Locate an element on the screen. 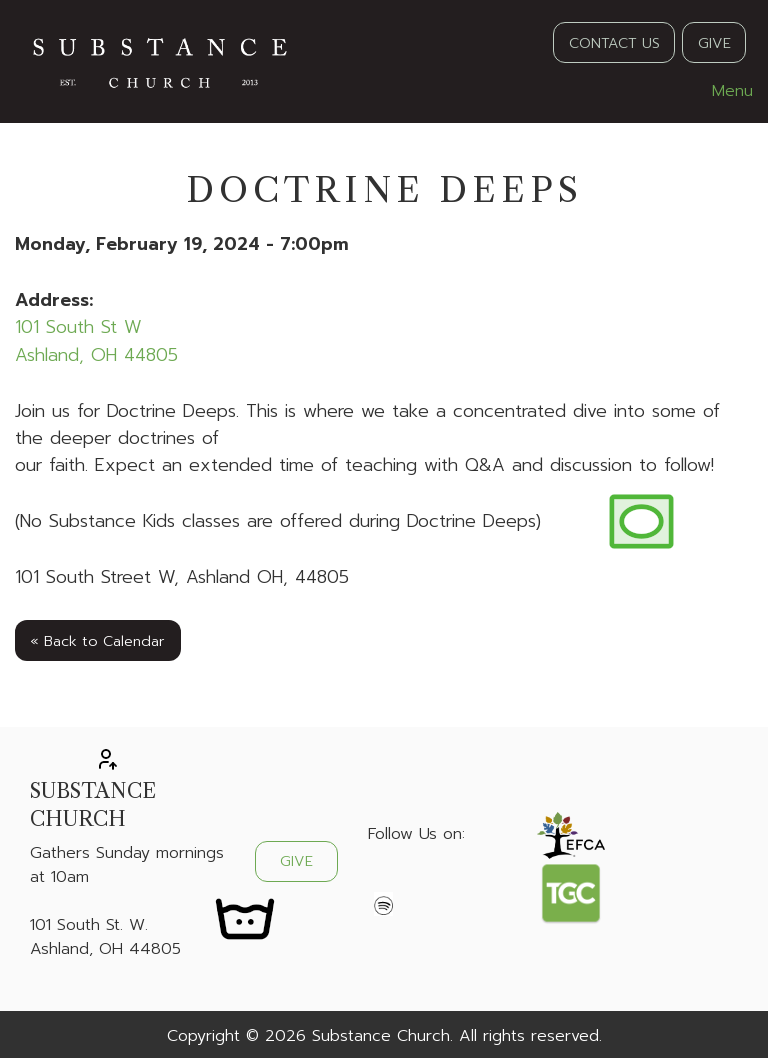 Image resolution: width=768 pixels, height=1058 pixels. promote user or elevate permissions is located at coordinates (106, 759).